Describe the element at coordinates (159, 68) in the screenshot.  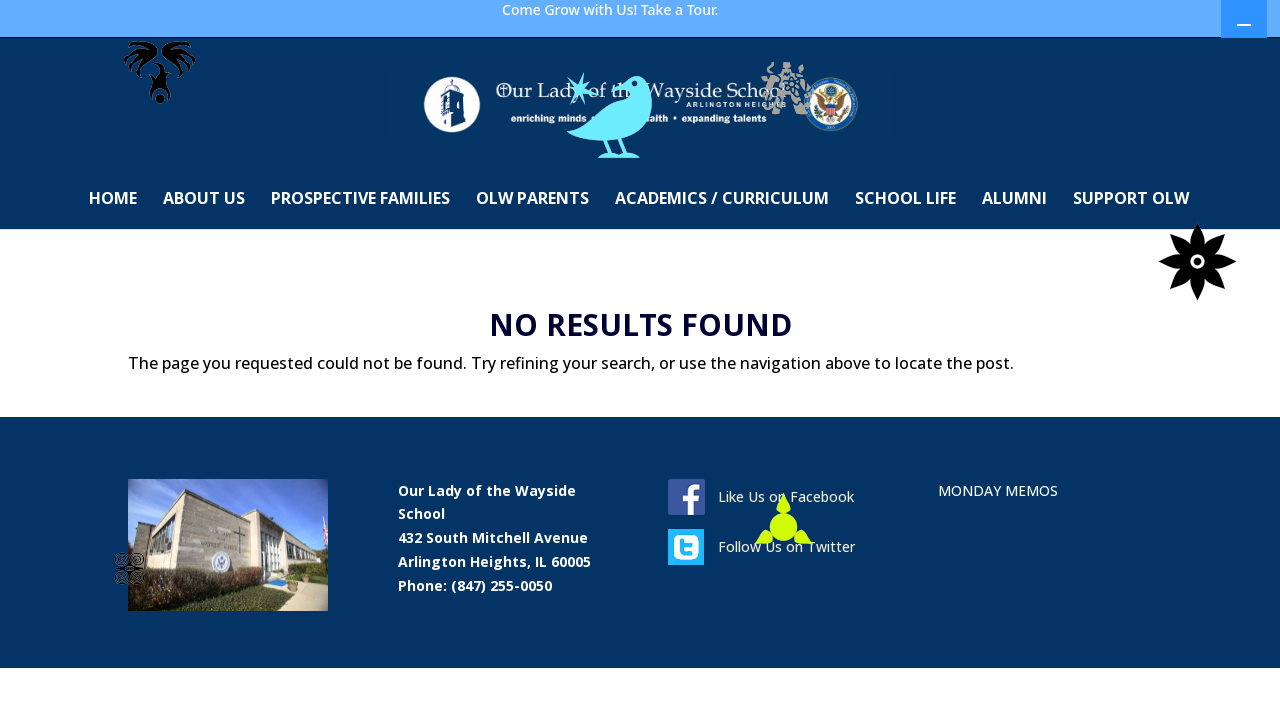
I see `ignite or activate a fire-related feature` at that location.